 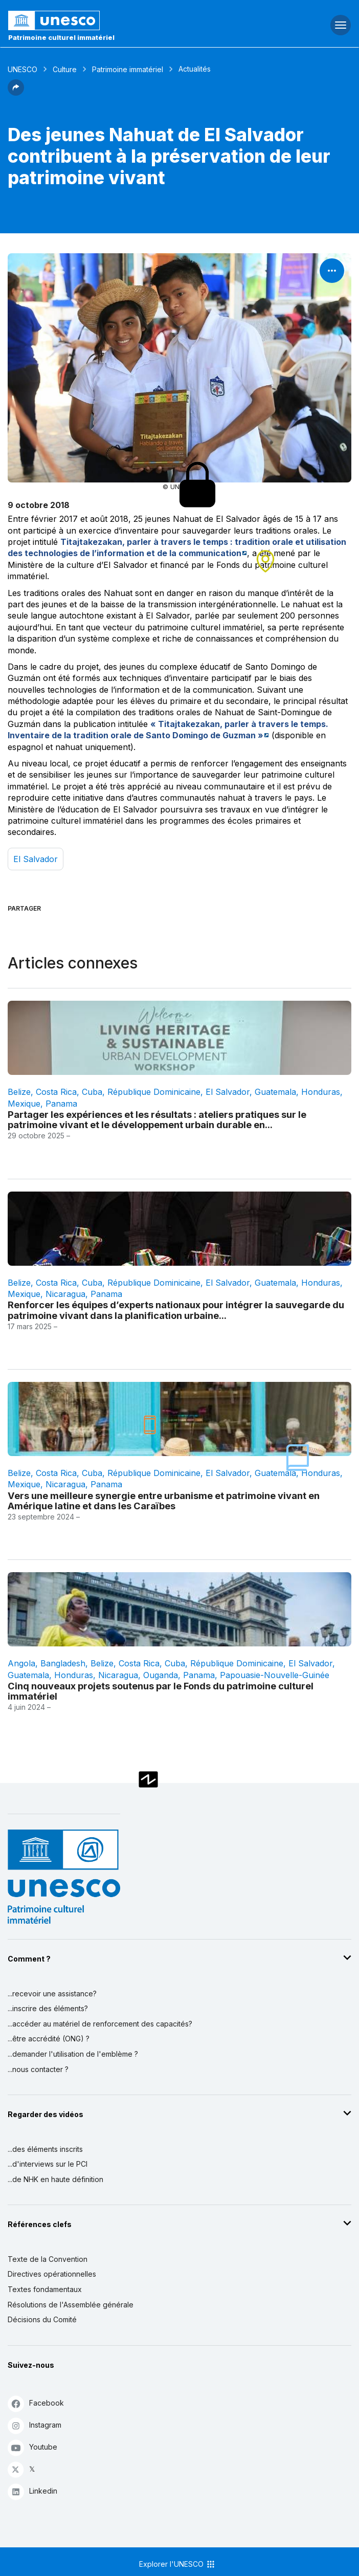 What do you see at coordinates (148, 1779) in the screenshot?
I see `select sawtooth waveform in audio synthesizer` at bounding box center [148, 1779].